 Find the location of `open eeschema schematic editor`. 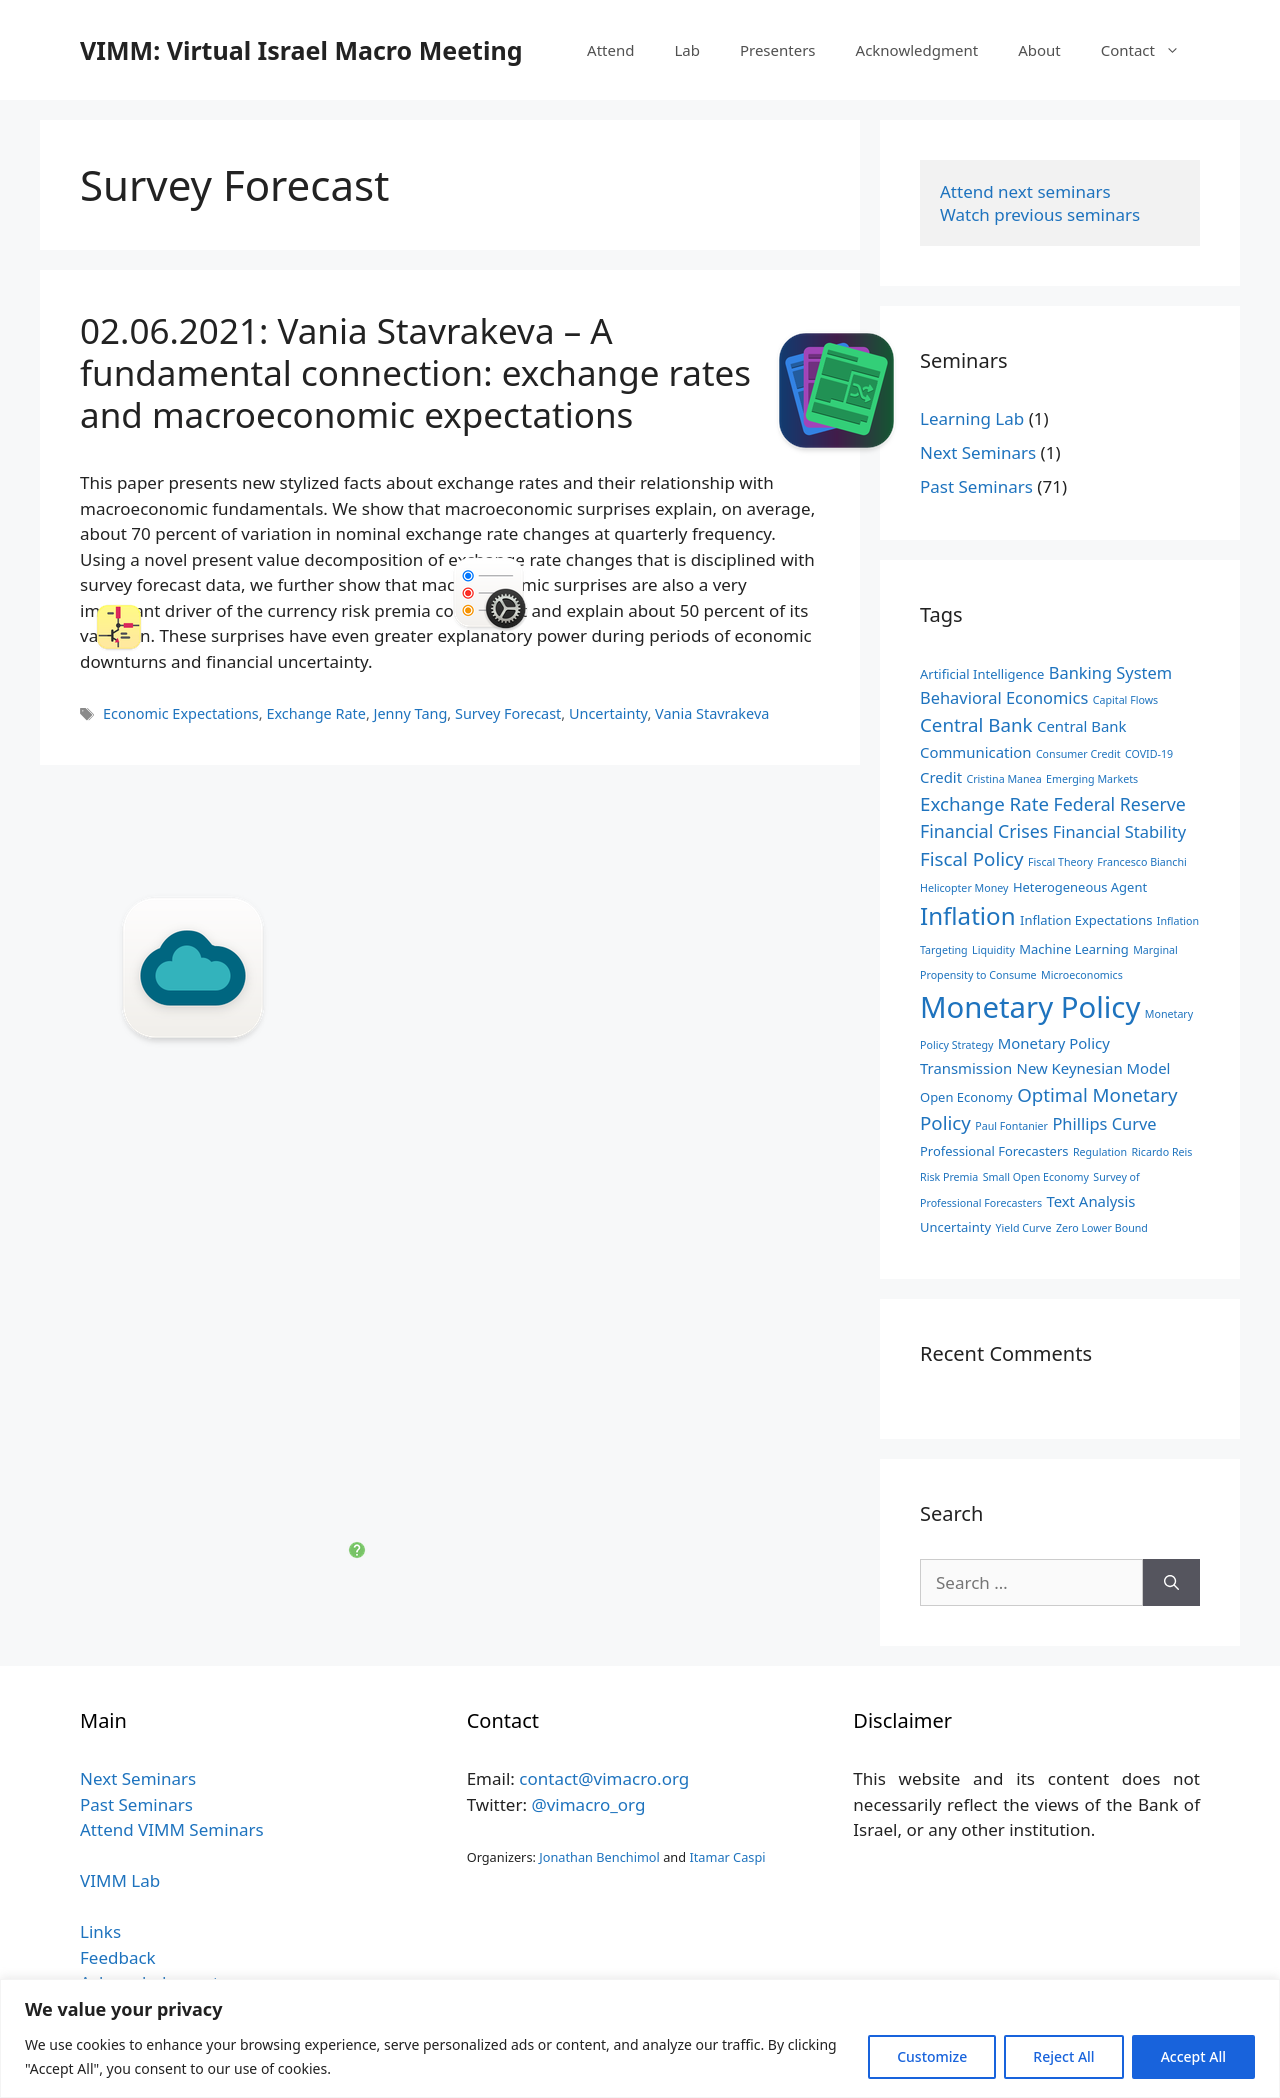

open eeschema schematic editor is located at coordinates (119, 627).